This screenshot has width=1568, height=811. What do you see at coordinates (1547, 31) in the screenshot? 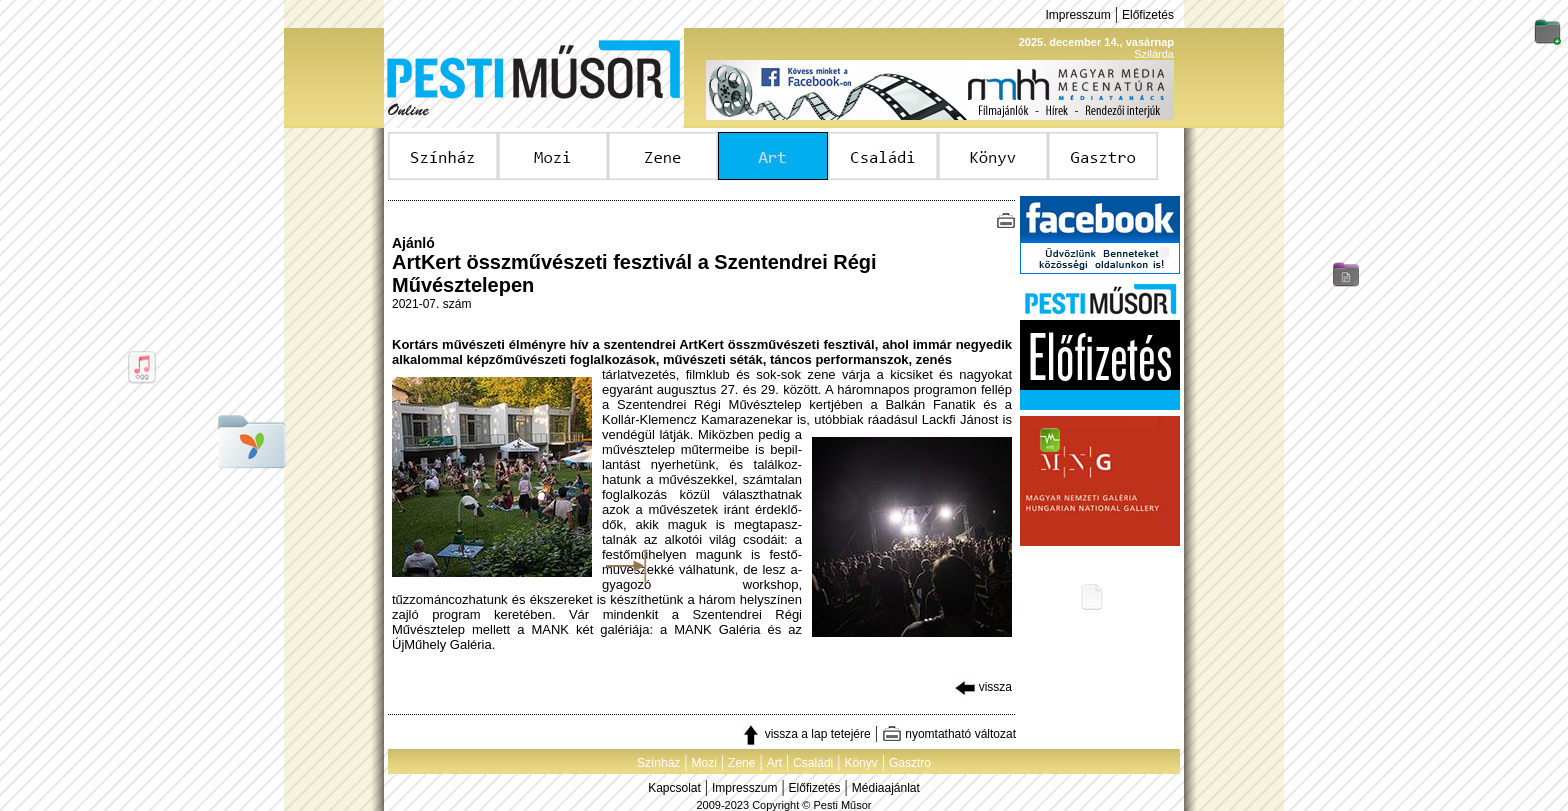
I see `create a new folder` at bounding box center [1547, 31].